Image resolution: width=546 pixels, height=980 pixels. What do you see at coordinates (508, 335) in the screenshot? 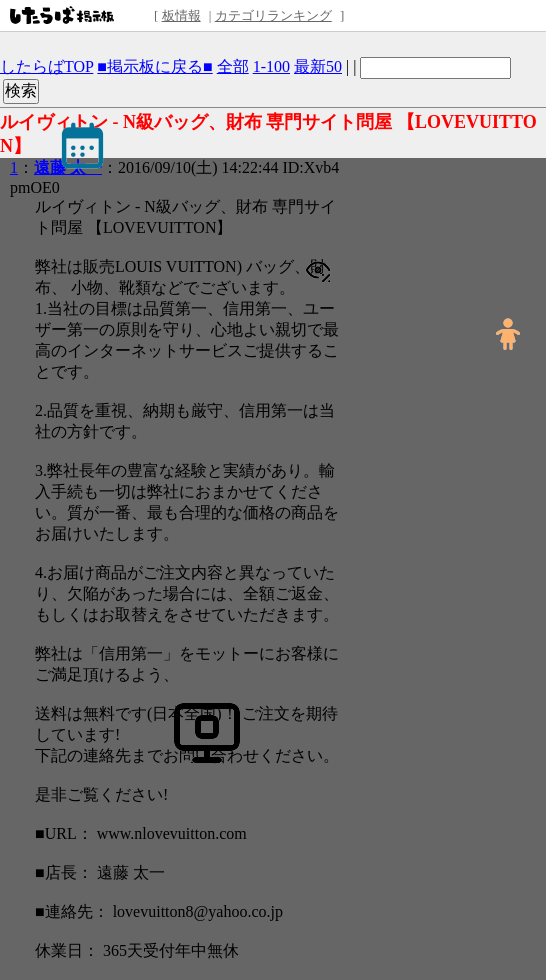
I see `indicates women's restroom or facilities` at bounding box center [508, 335].